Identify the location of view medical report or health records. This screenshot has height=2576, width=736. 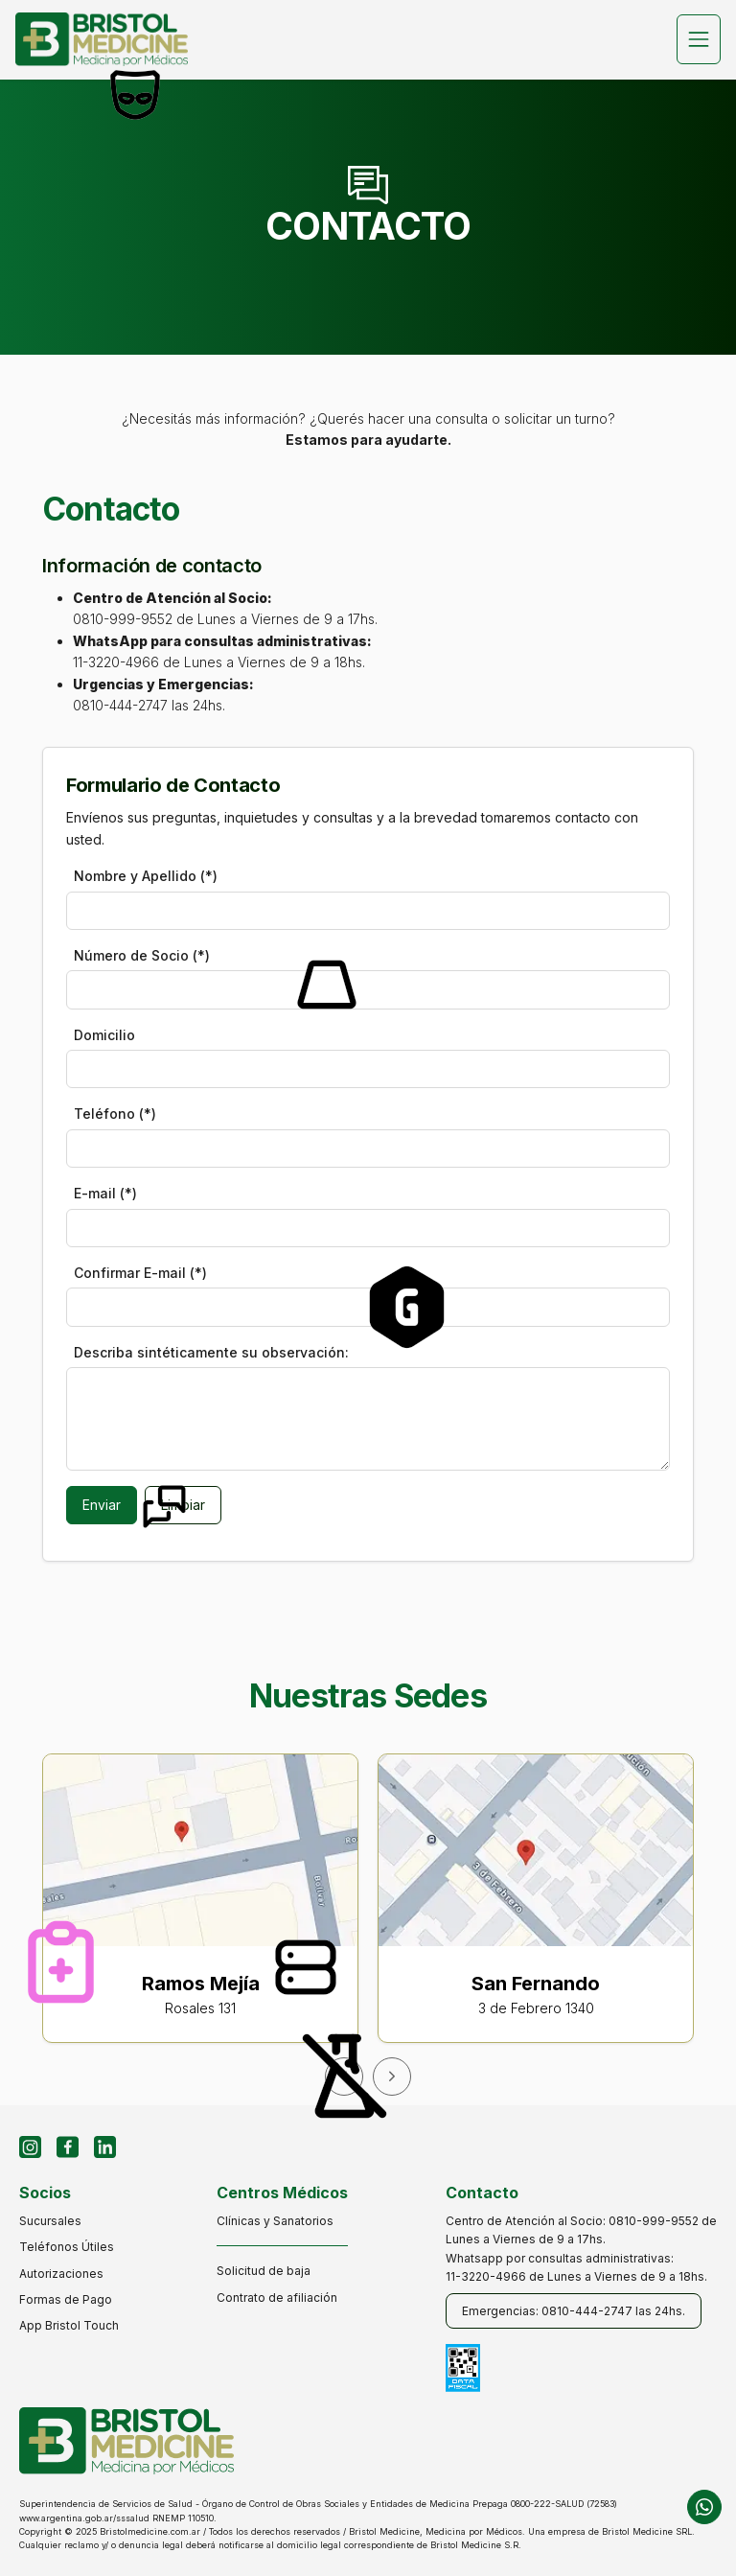
(60, 1961).